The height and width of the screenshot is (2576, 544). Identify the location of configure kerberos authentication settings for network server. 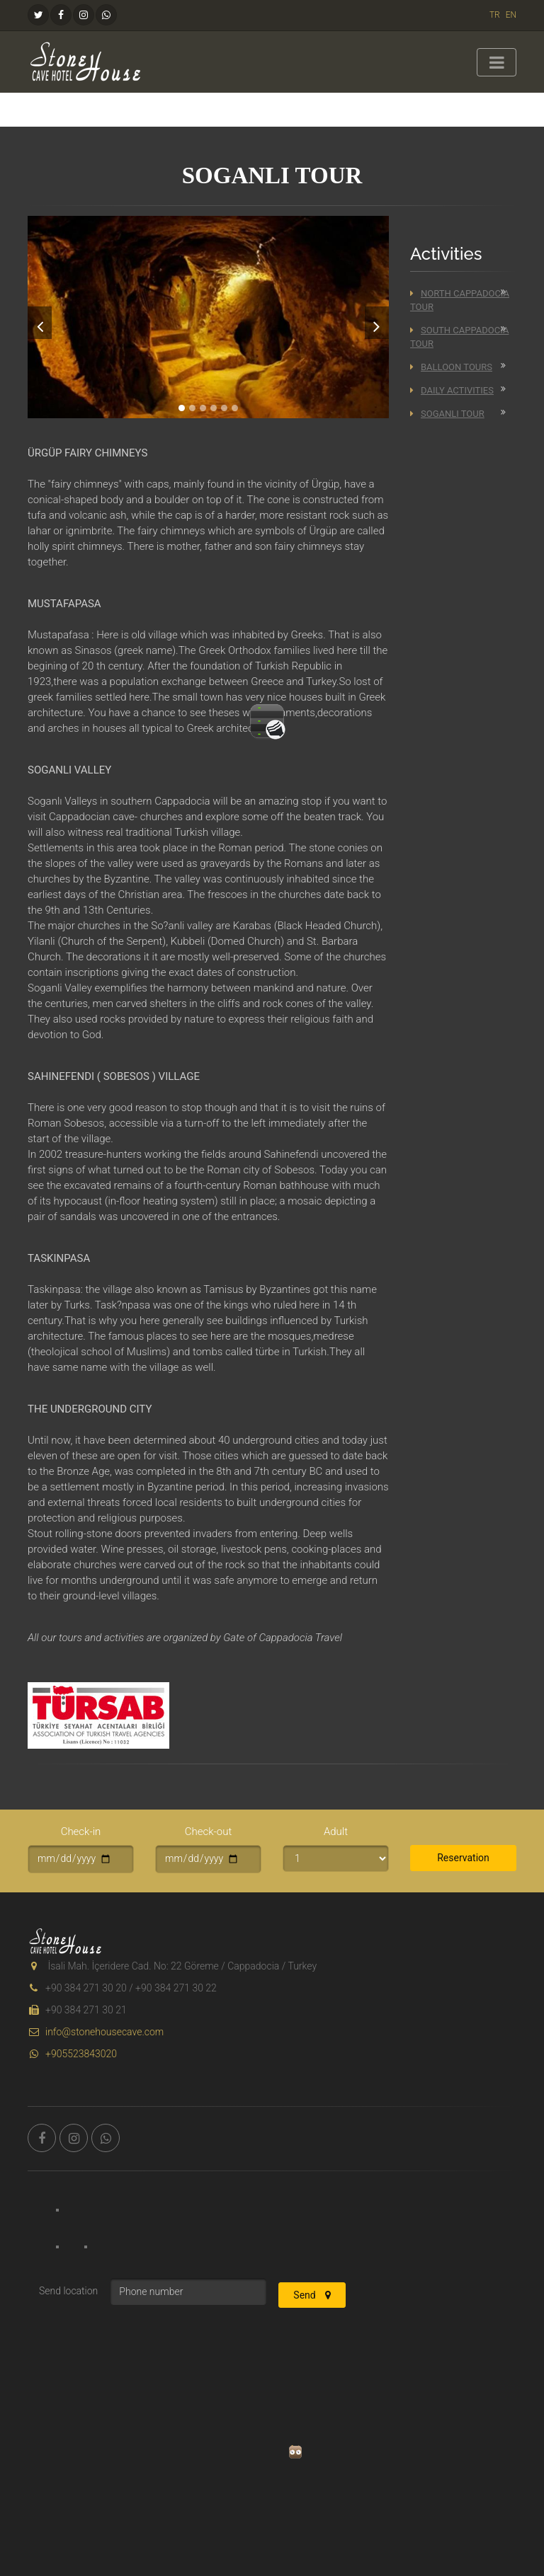
(267, 721).